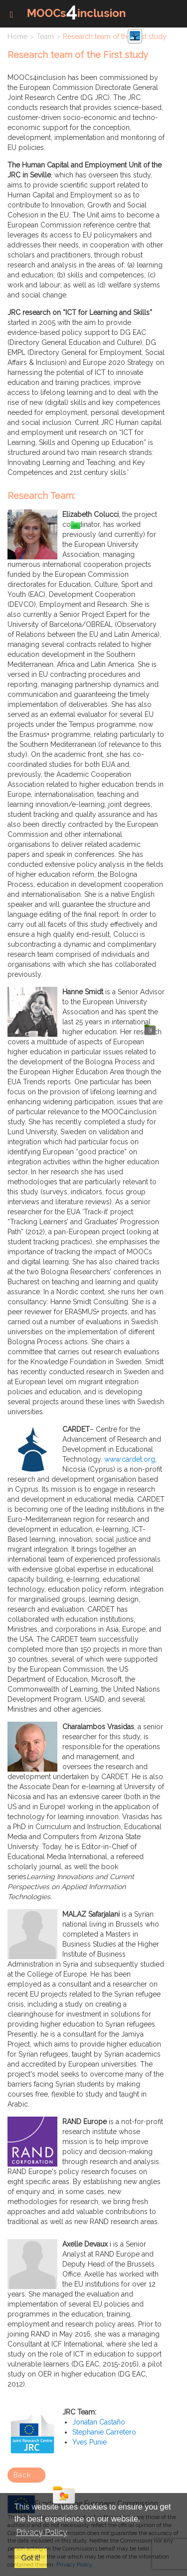 This screenshot has width=187, height=2576. What do you see at coordinates (64, 2496) in the screenshot?
I see `open folder containing LibreOffice Draw files` at bounding box center [64, 2496].